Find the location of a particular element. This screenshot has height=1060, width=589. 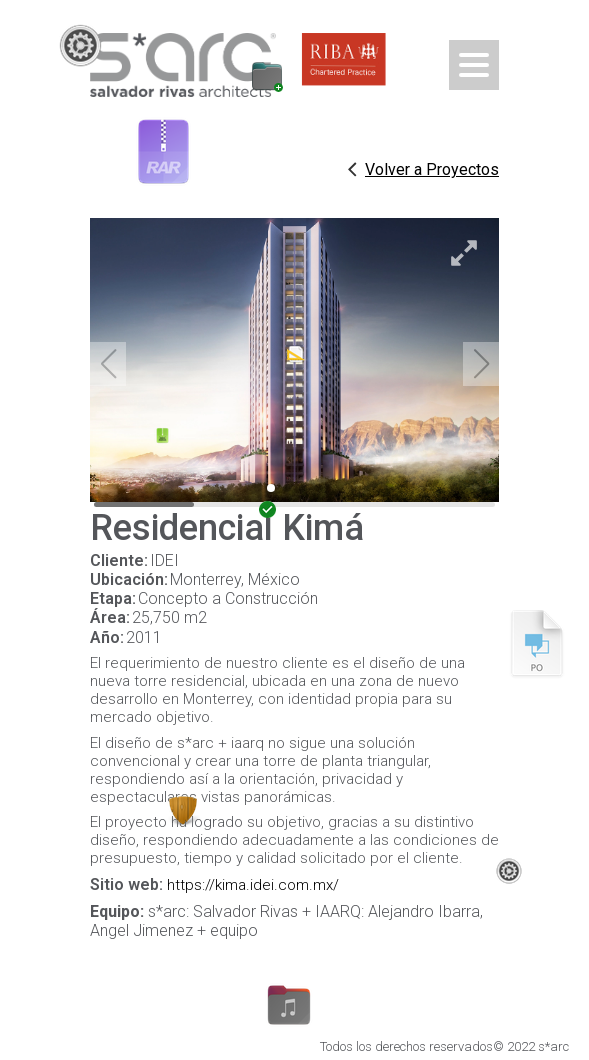

confirm or approve an action is located at coordinates (267, 509).